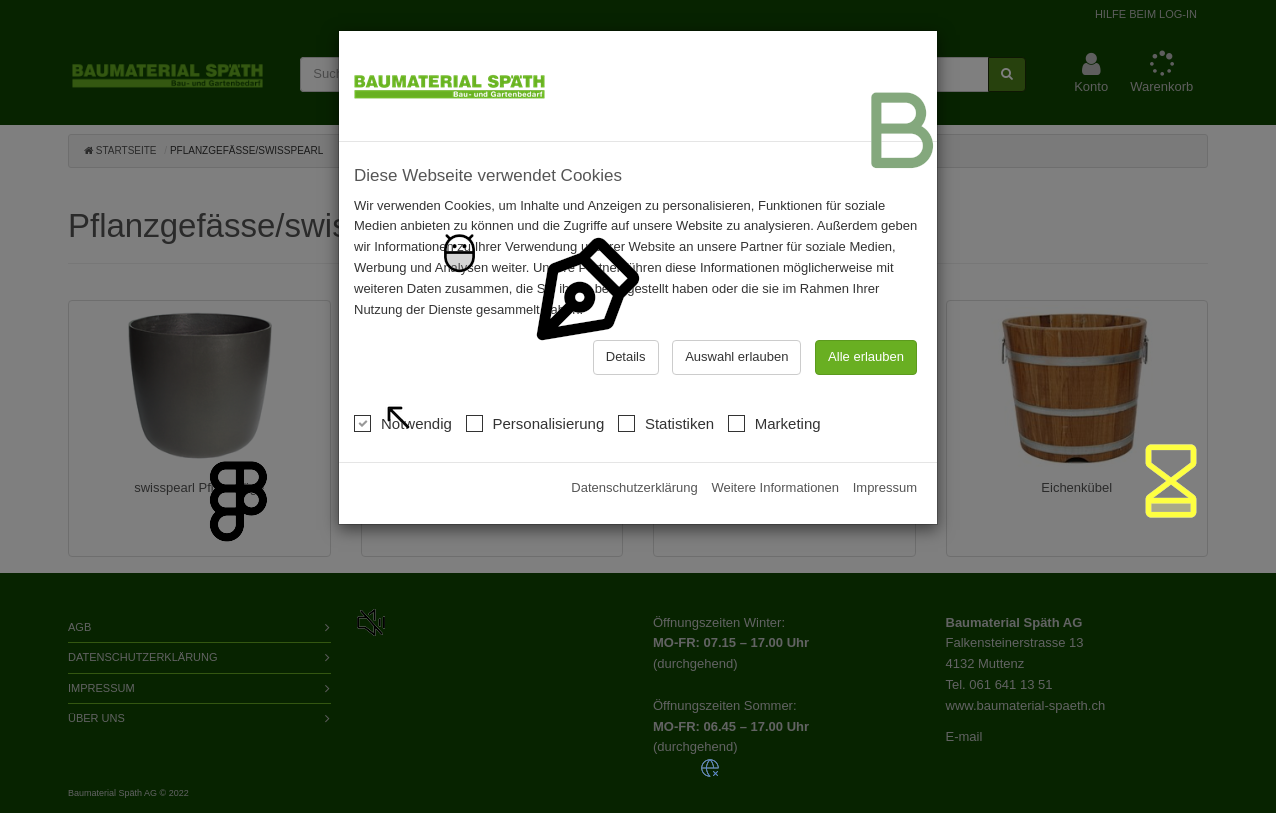  Describe the element at coordinates (582, 294) in the screenshot. I see `access drawing or illustration tools` at that location.